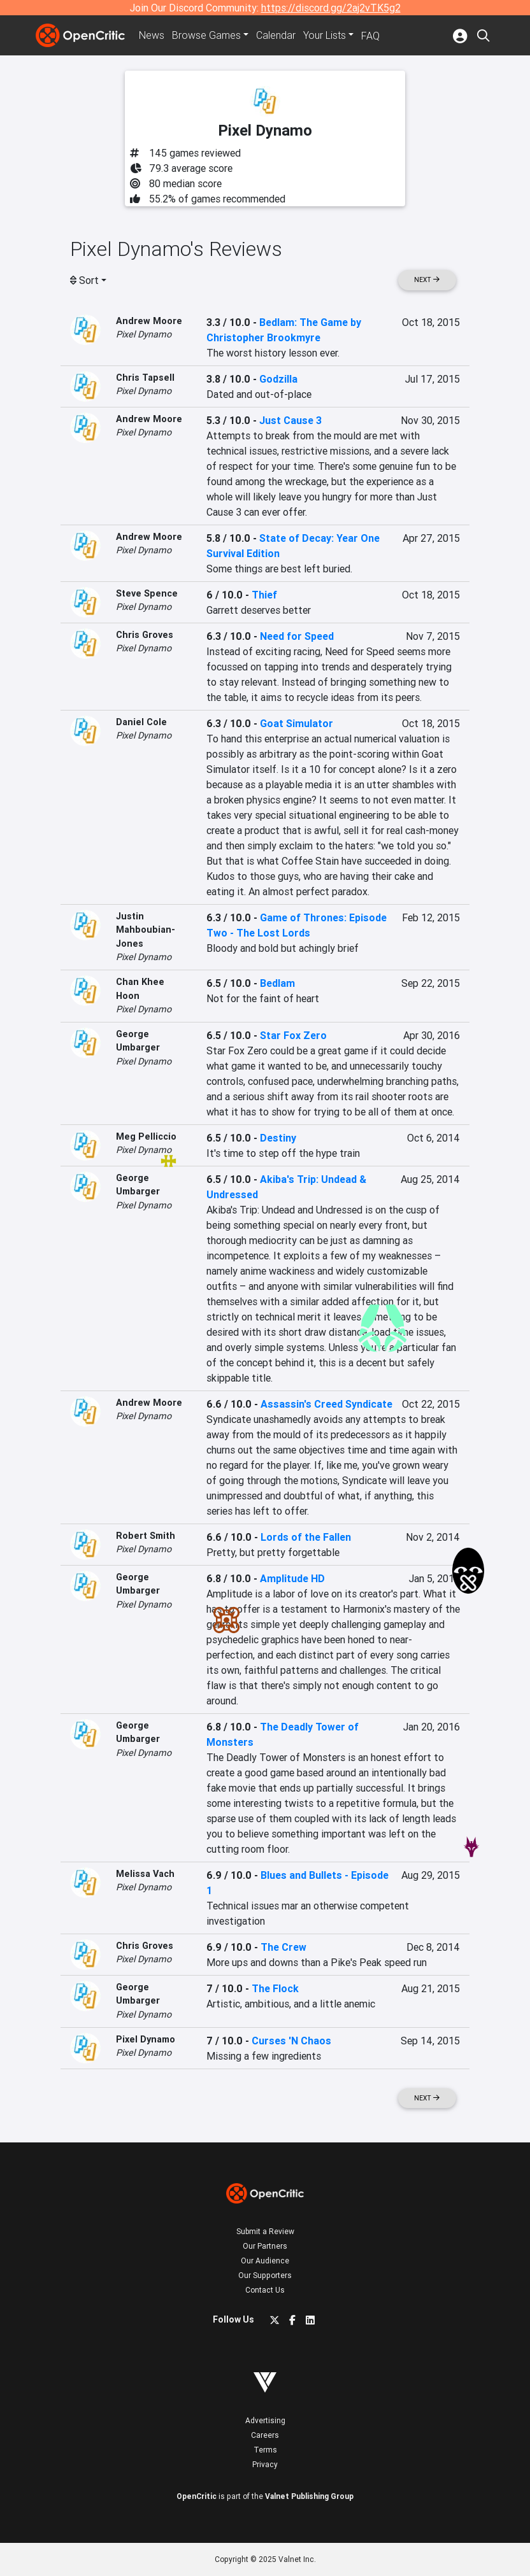  I want to click on fox character or animal companion icon, so click(471, 1846).